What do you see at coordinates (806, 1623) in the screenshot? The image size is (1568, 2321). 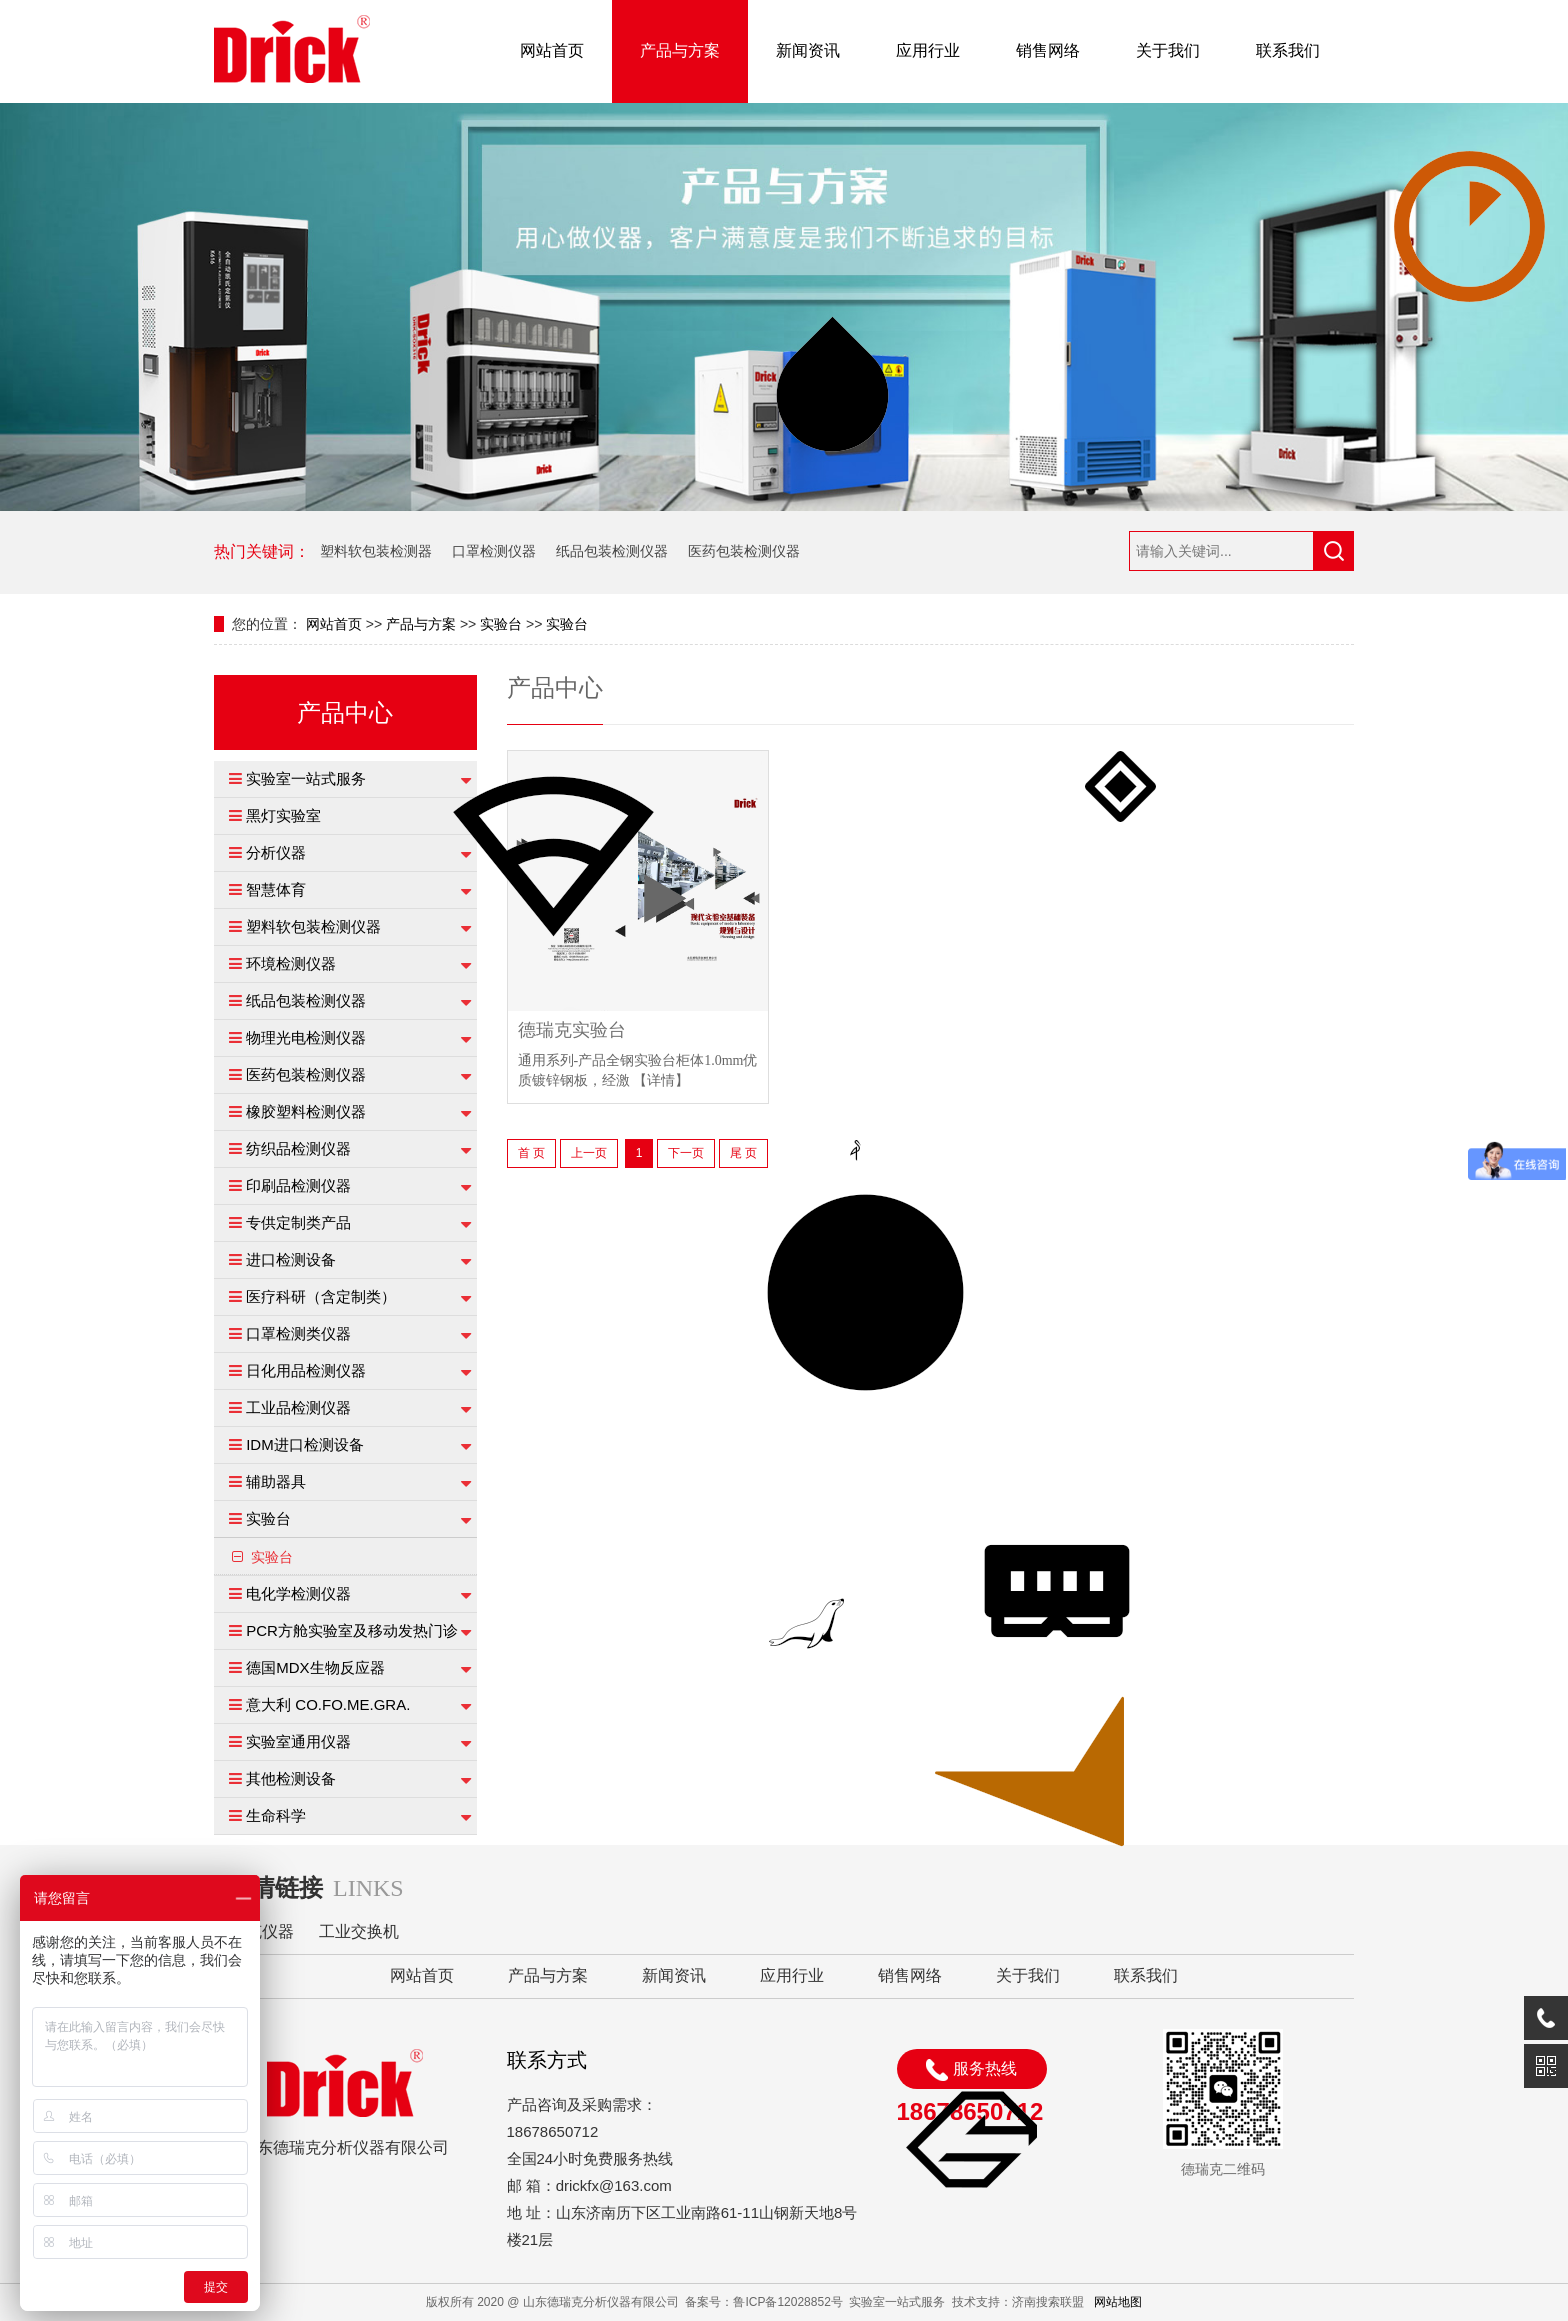 I see `mariadb foundation logo` at bounding box center [806, 1623].